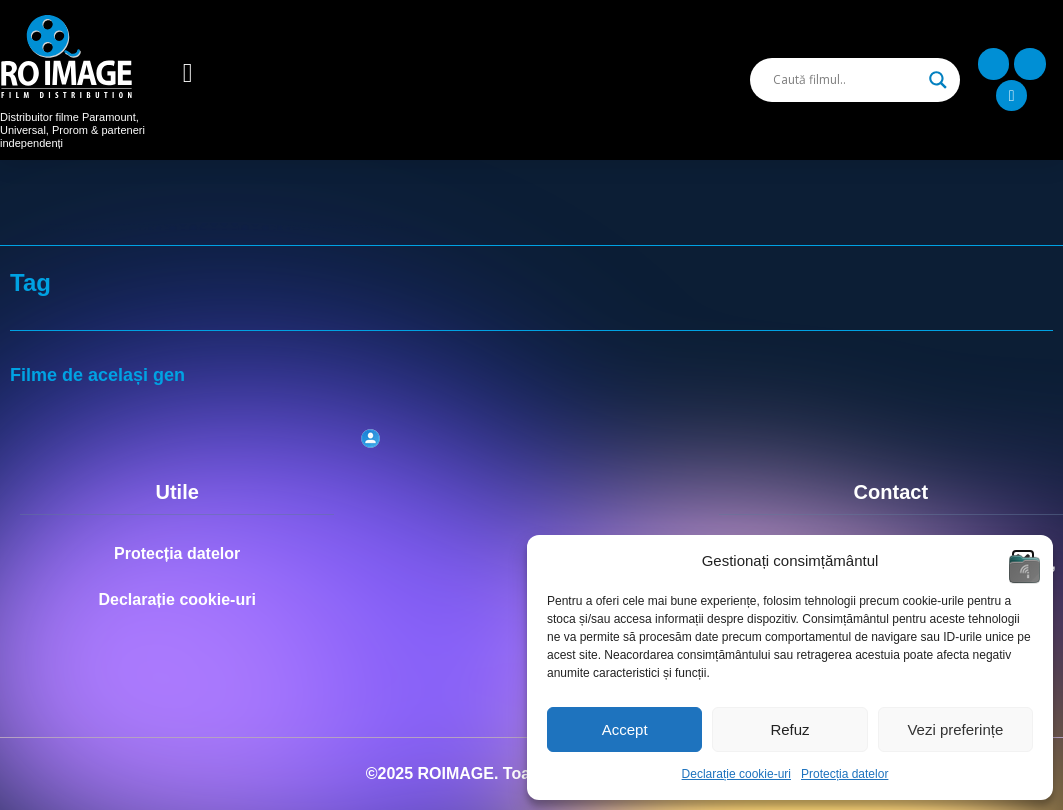 This screenshot has width=1063, height=810. What do you see at coordinates (1024, 568) in the screenshot?
I see `folder synced with insync cloud storage` at bounding box center [1024, 568].